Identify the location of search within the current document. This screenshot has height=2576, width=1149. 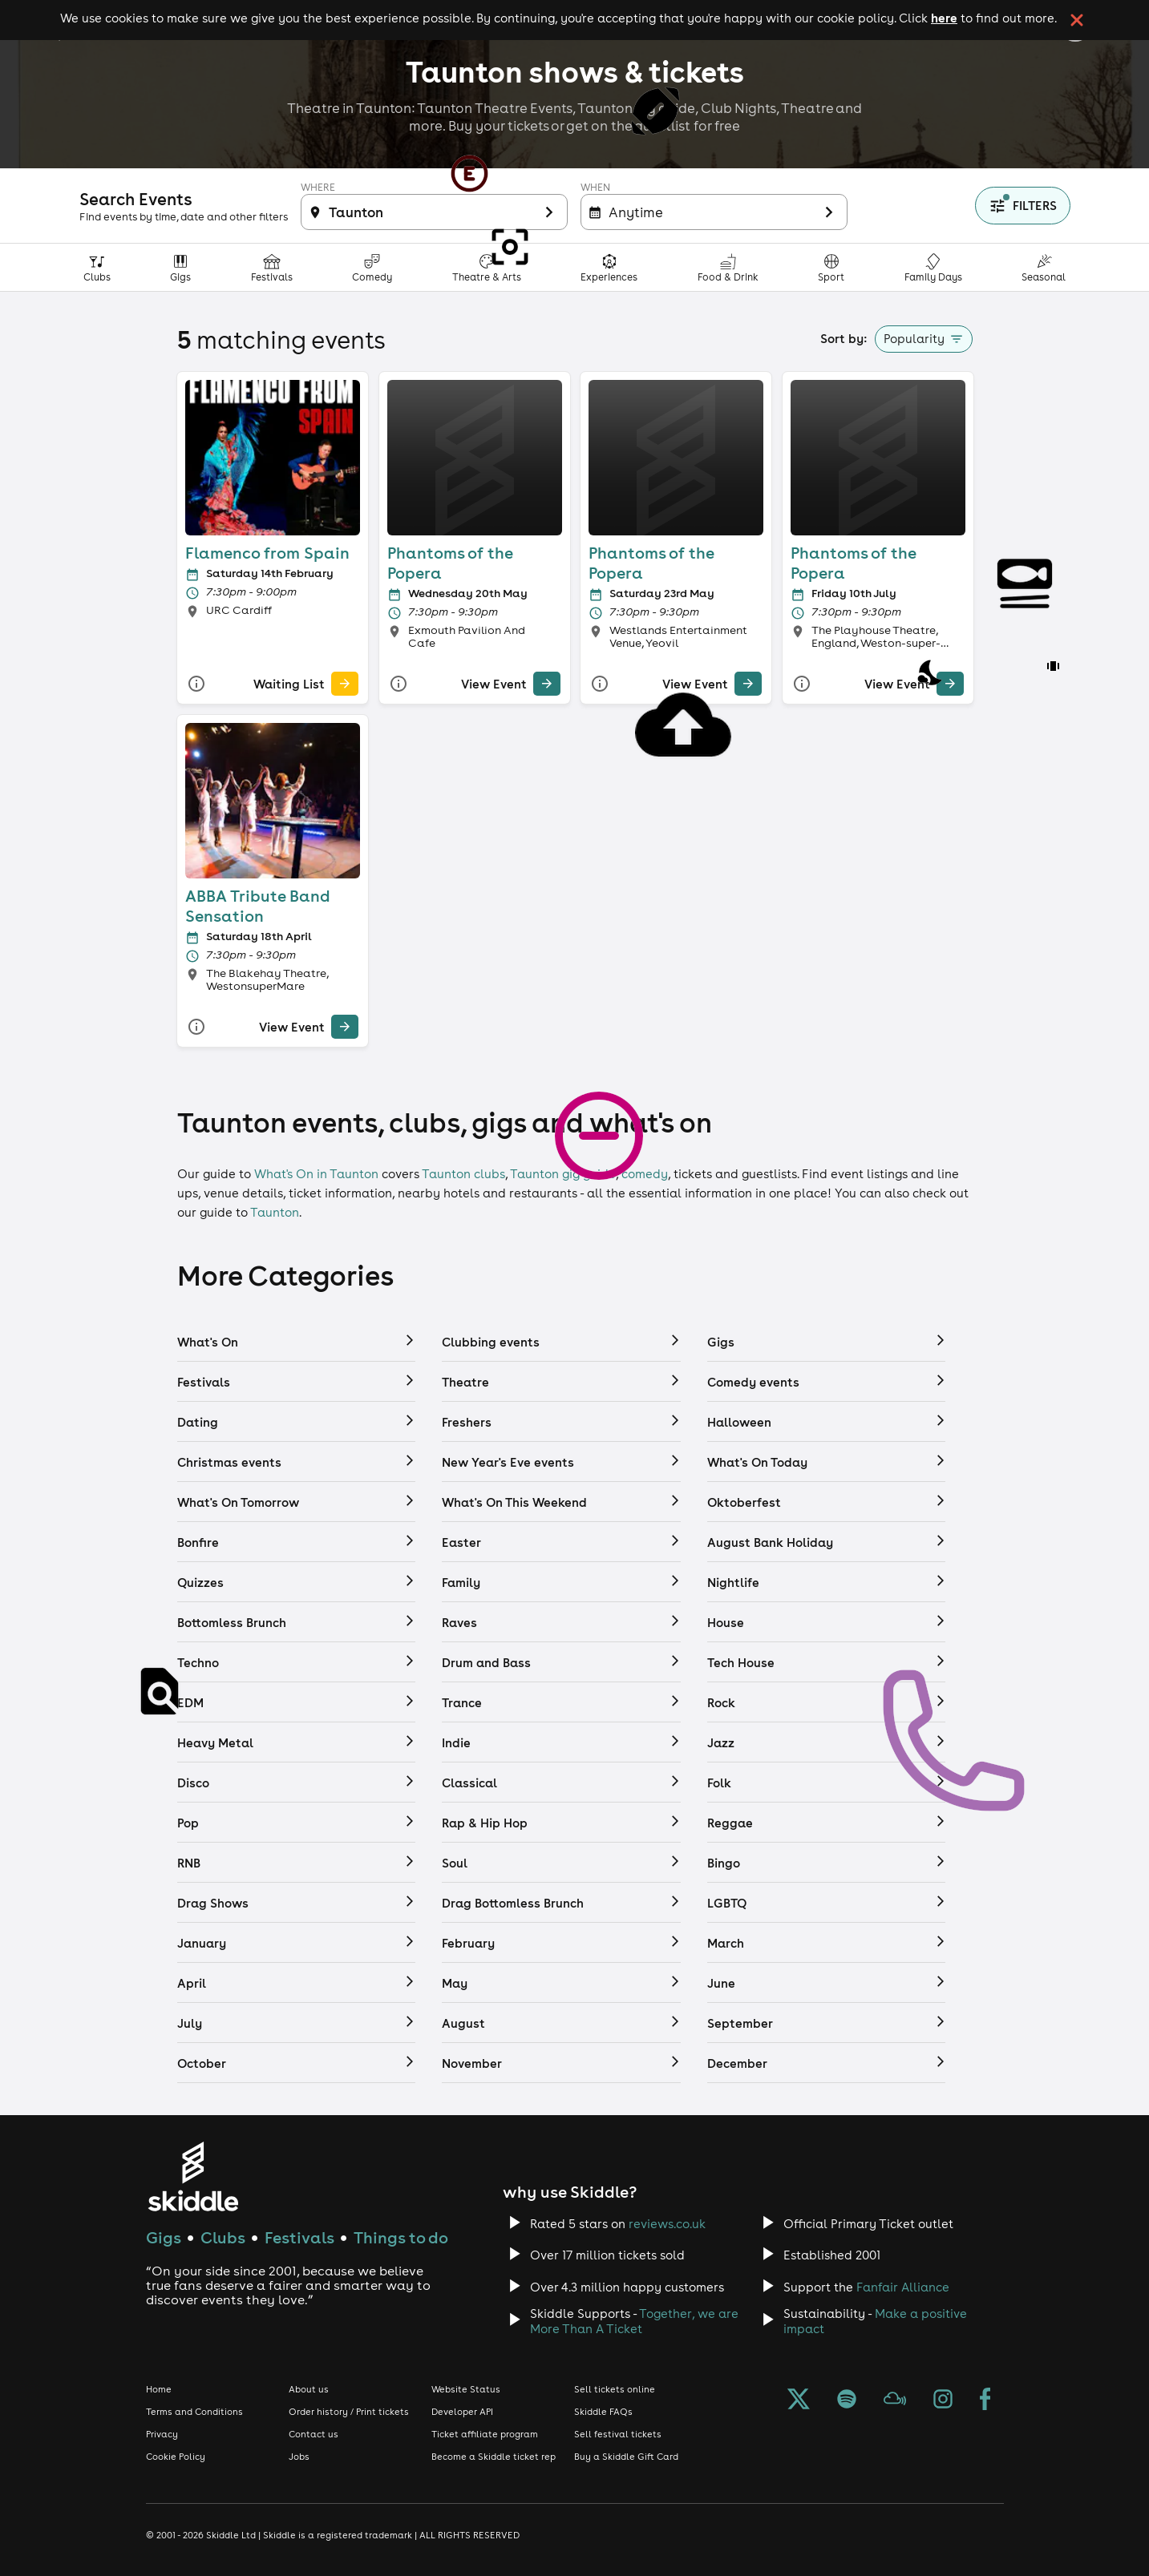
(160, 1691).